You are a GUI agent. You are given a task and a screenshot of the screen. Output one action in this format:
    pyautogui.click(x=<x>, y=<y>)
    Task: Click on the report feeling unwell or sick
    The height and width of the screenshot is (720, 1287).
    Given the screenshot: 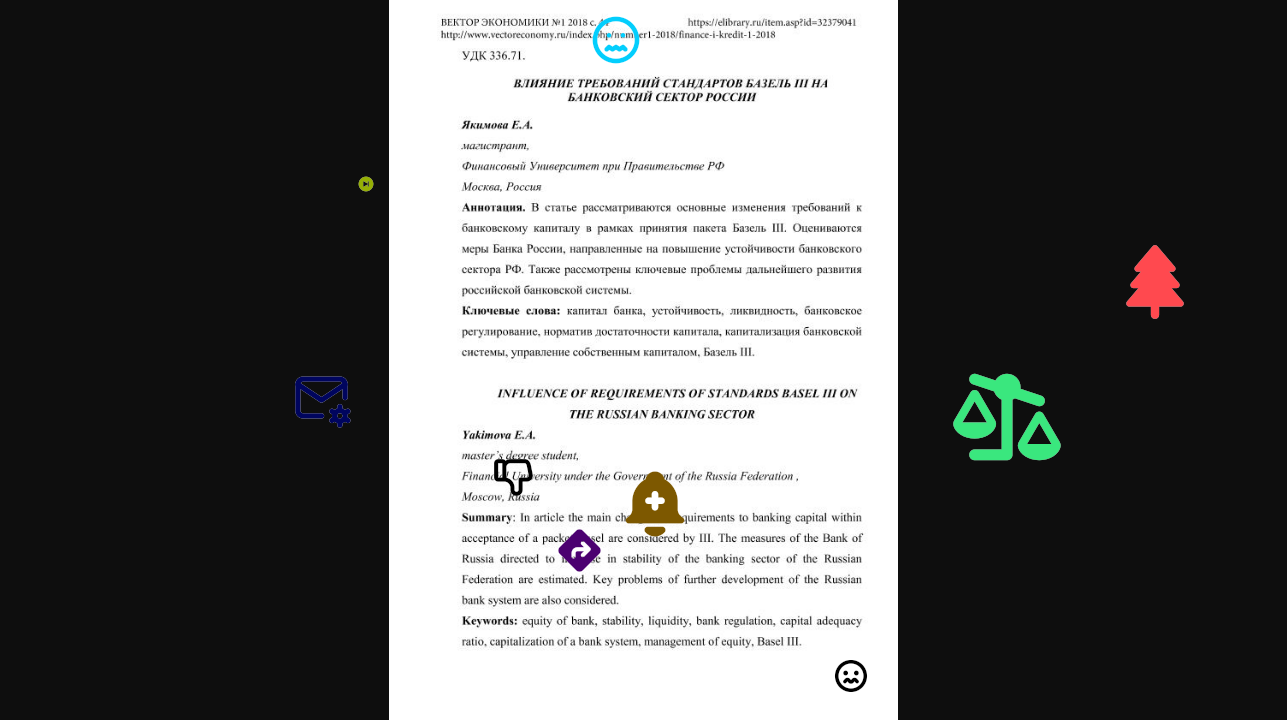 What is the action you would take?
    pyautogui.click(x=616, y=40)
    